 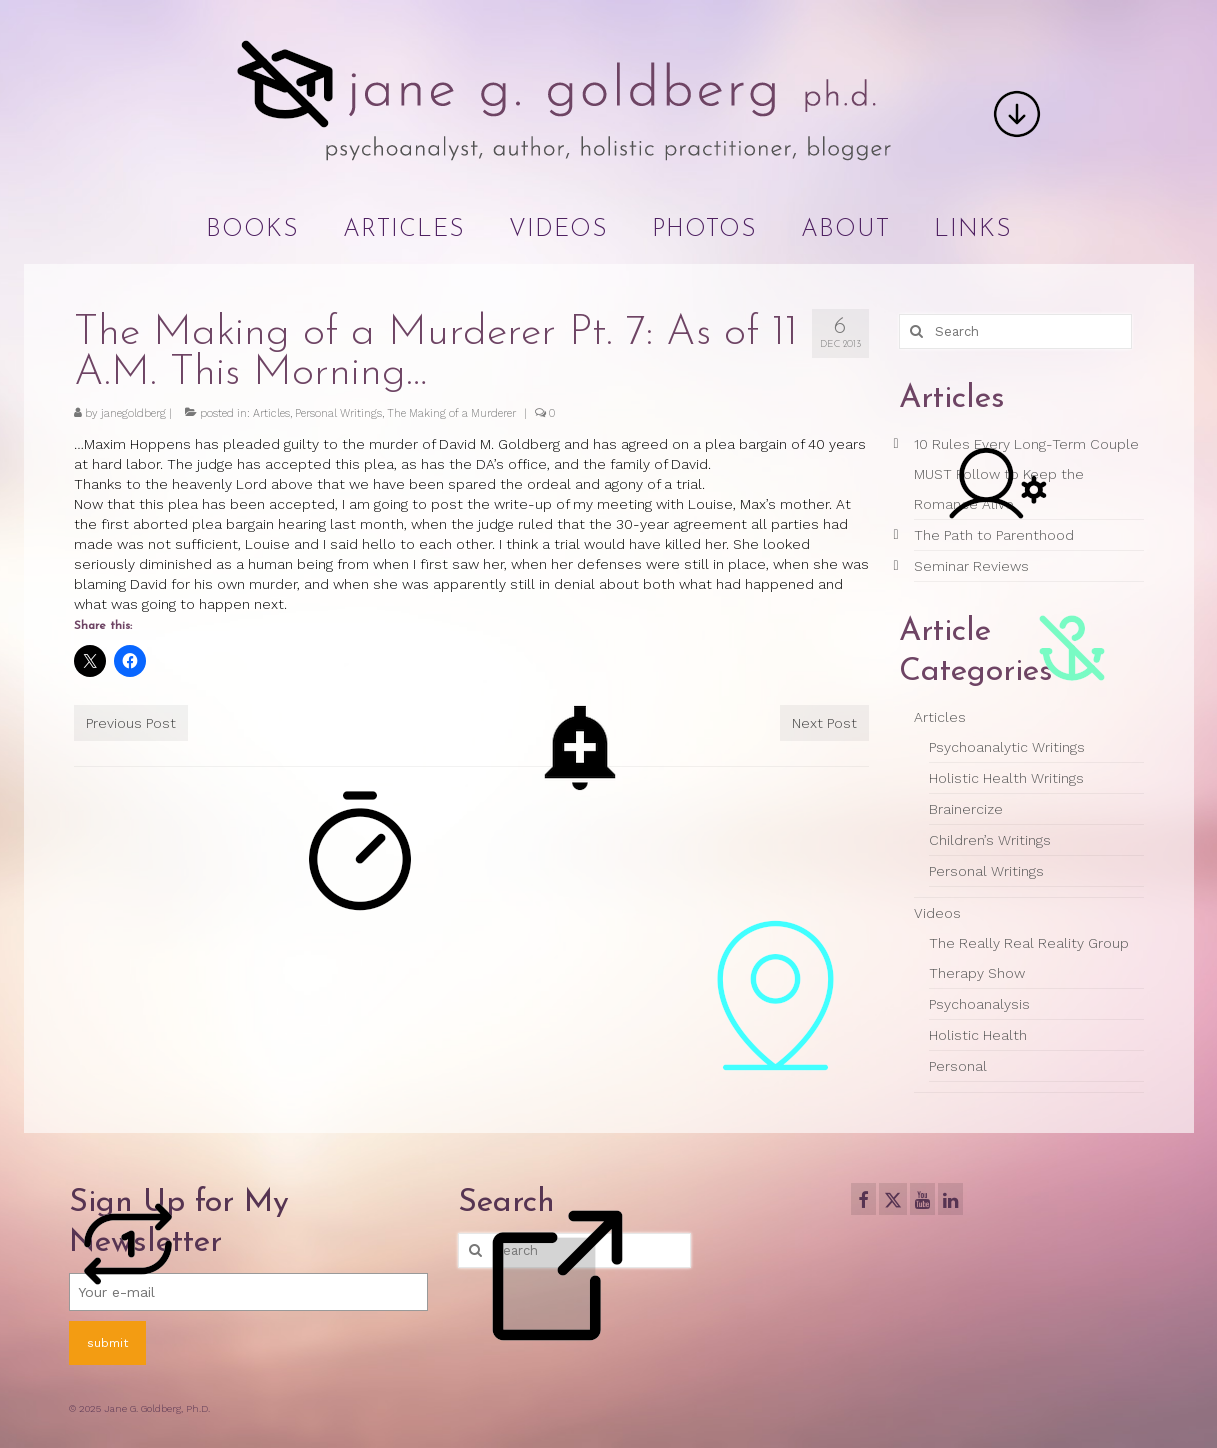 I want to click on add a new alert or notification, so click(x=580, y=747).